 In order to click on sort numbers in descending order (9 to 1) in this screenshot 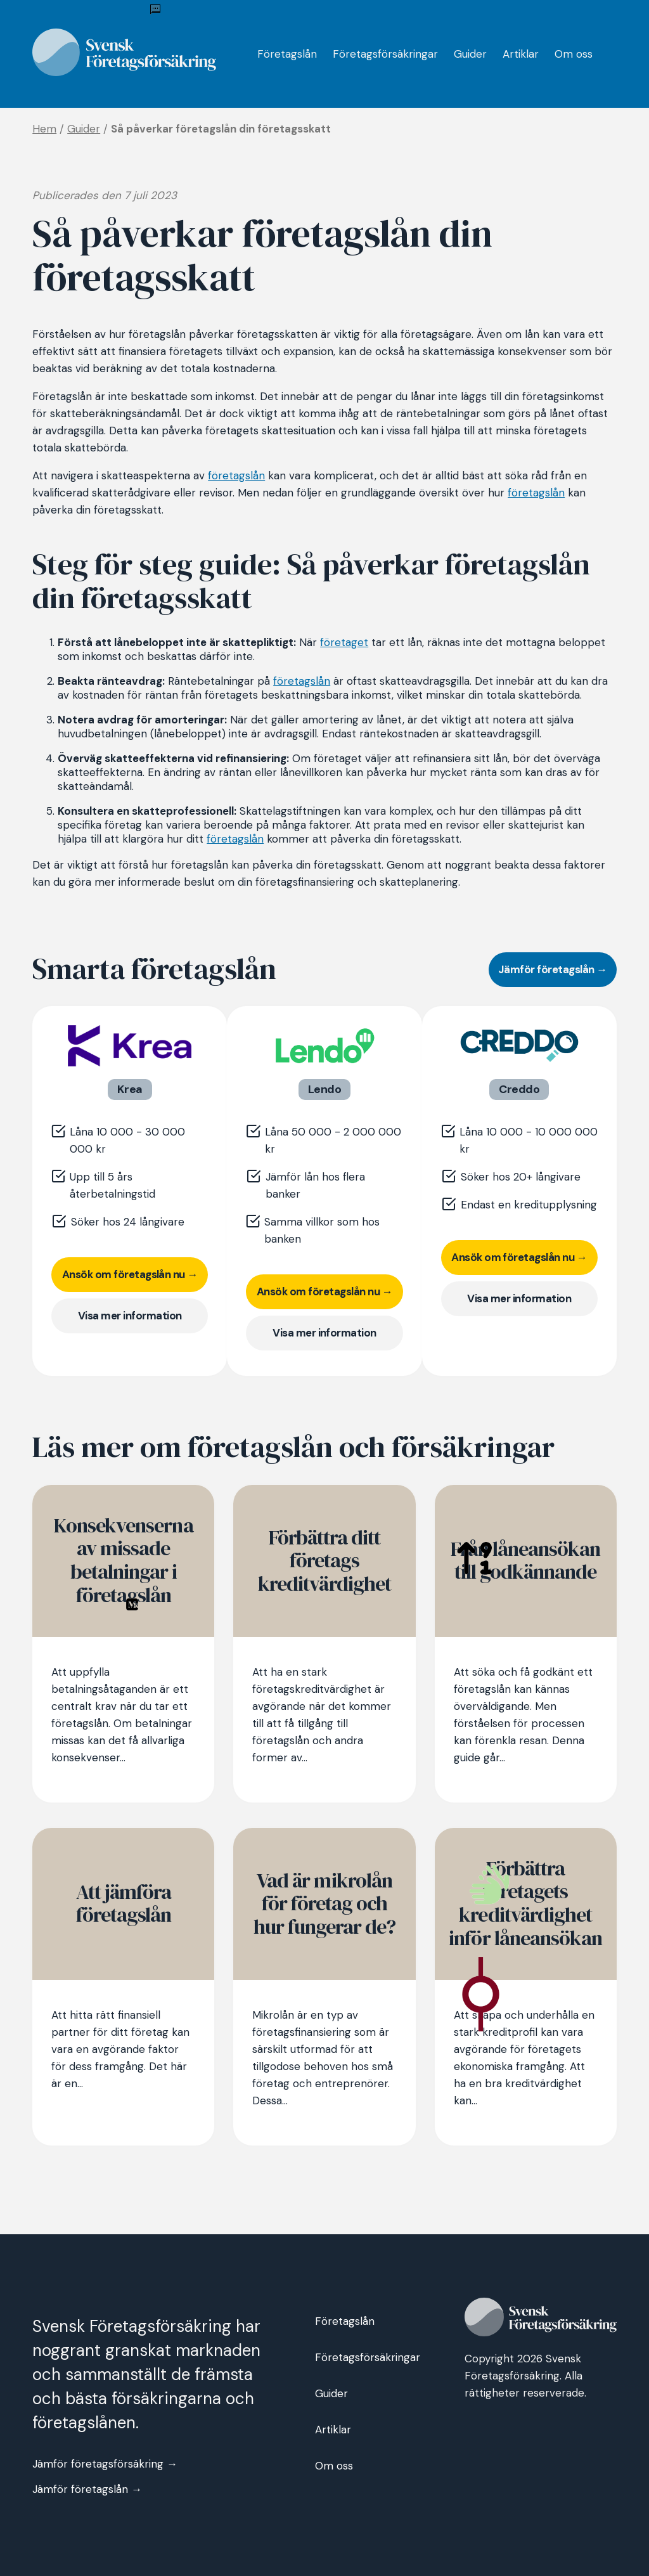, I will do `click(475, 1558)`.